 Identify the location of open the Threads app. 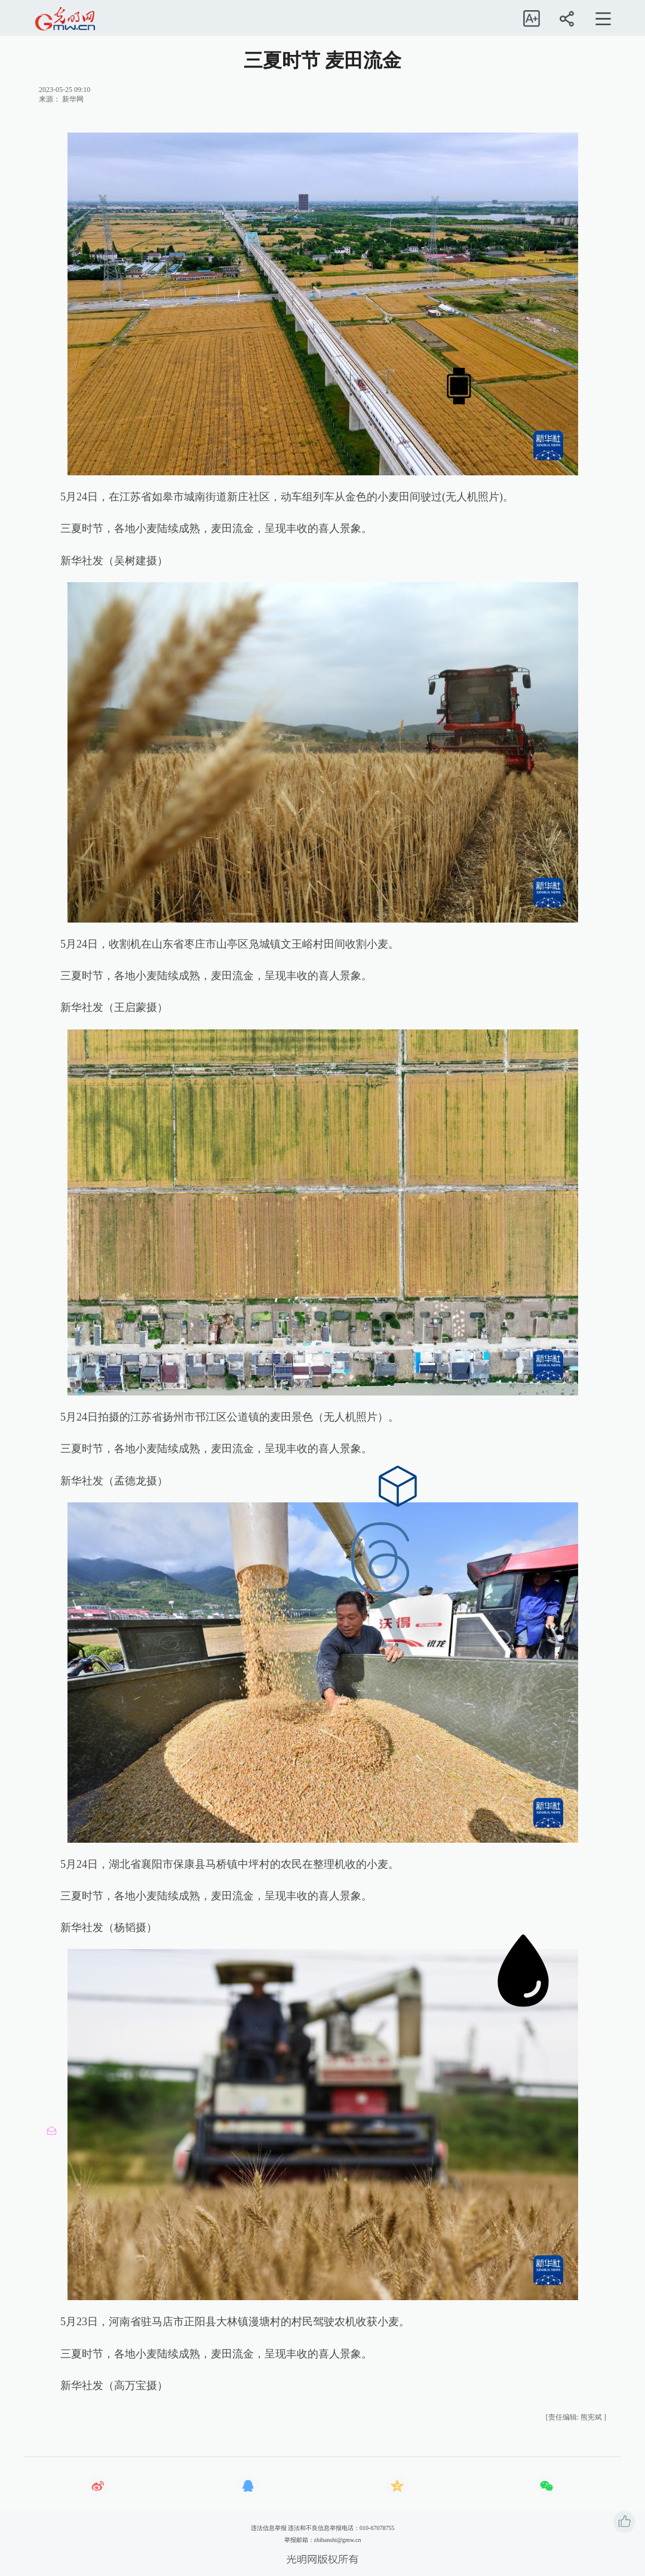
(382, 1558).